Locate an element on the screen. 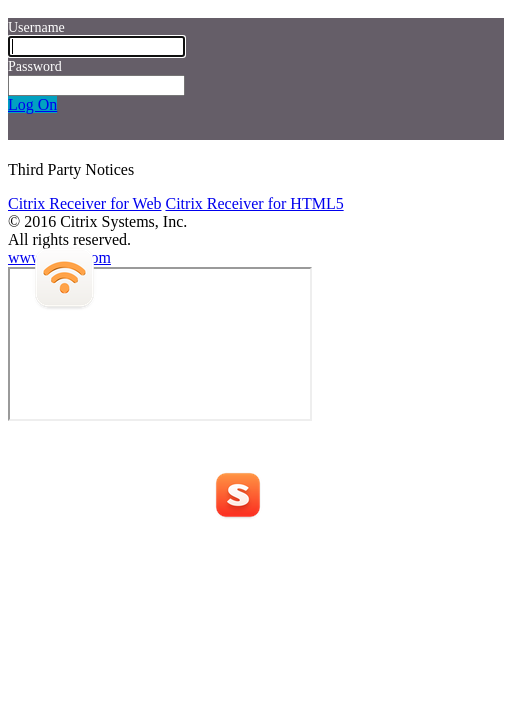  connect to a captive portal or public wifi network is located at coordinates (64, 277).